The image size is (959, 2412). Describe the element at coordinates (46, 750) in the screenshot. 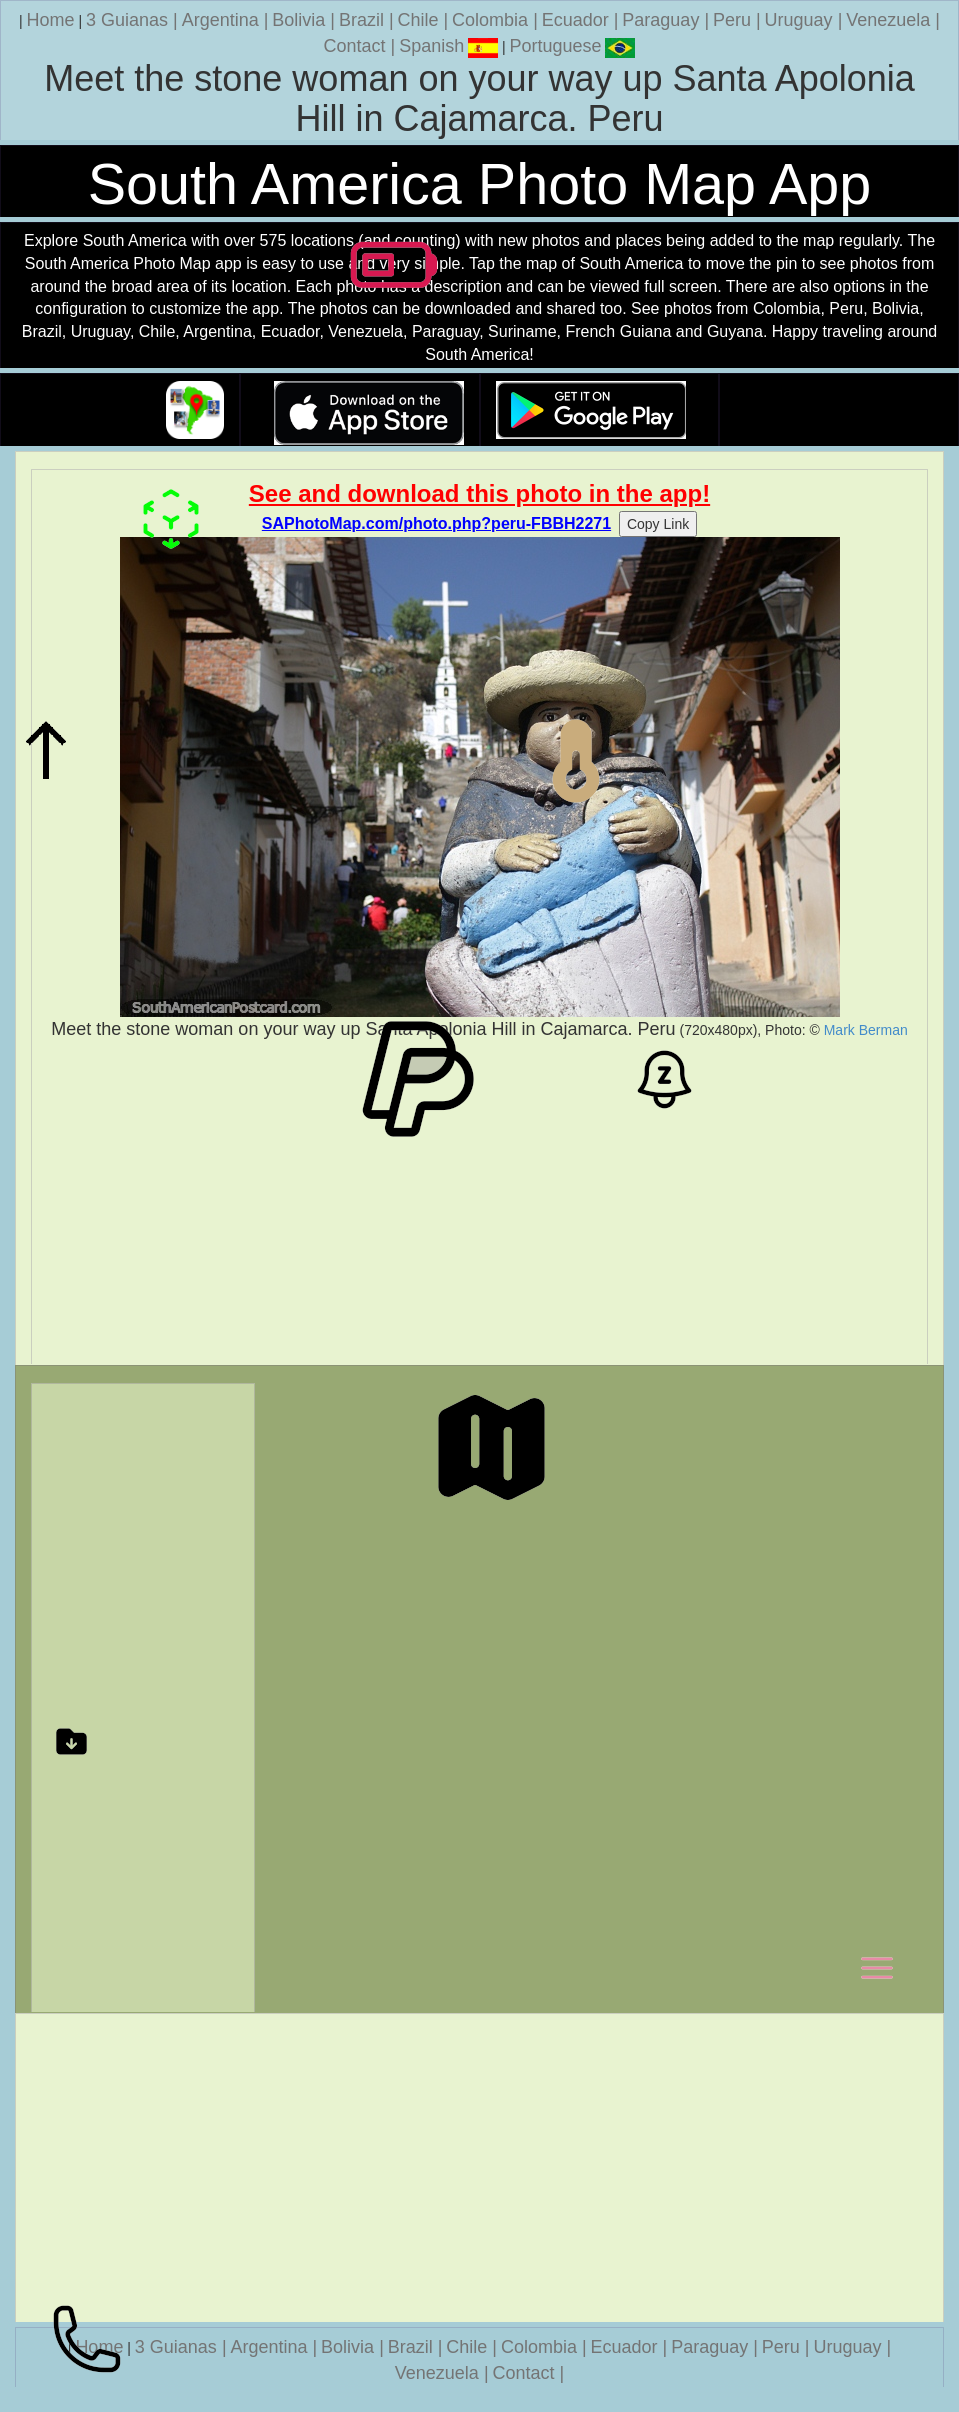

I see `indicates north direction on a map or compass` at that location.